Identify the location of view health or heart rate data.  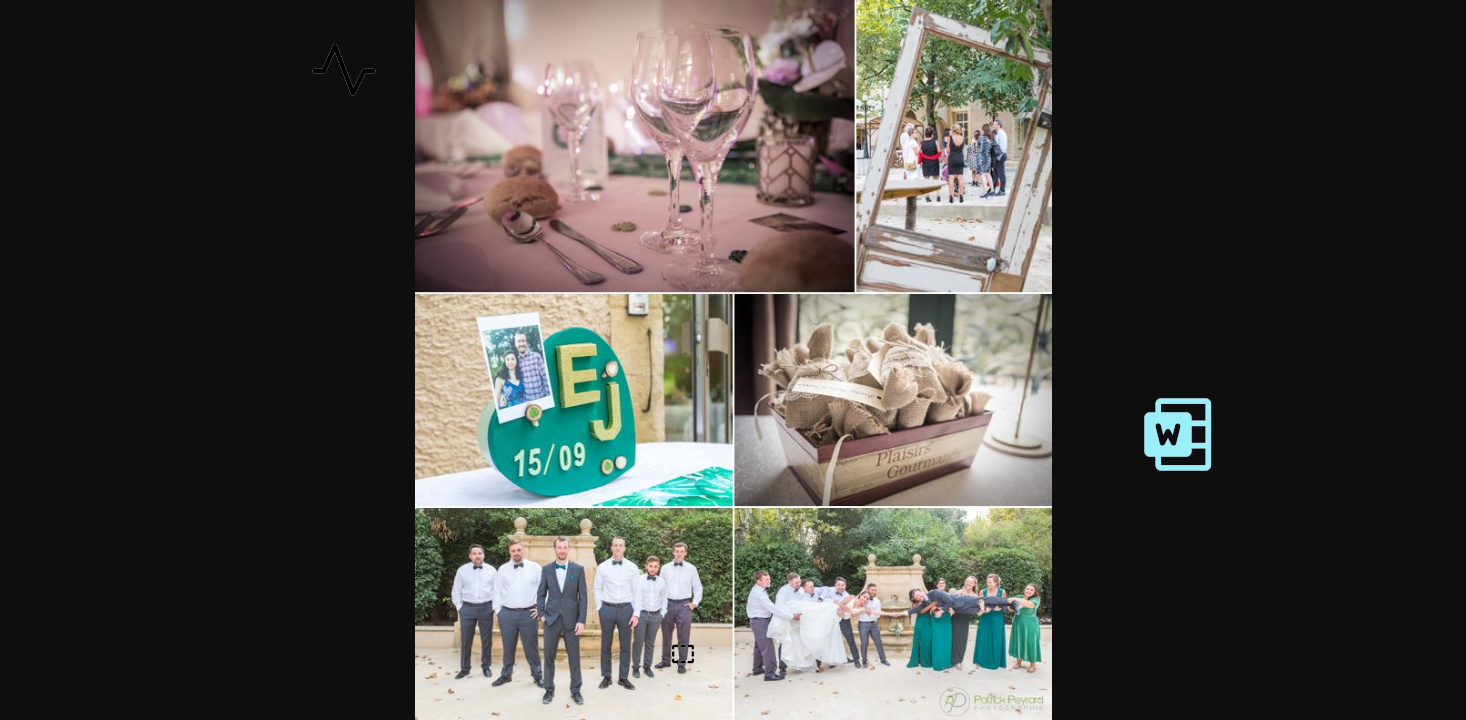
(344, 71).